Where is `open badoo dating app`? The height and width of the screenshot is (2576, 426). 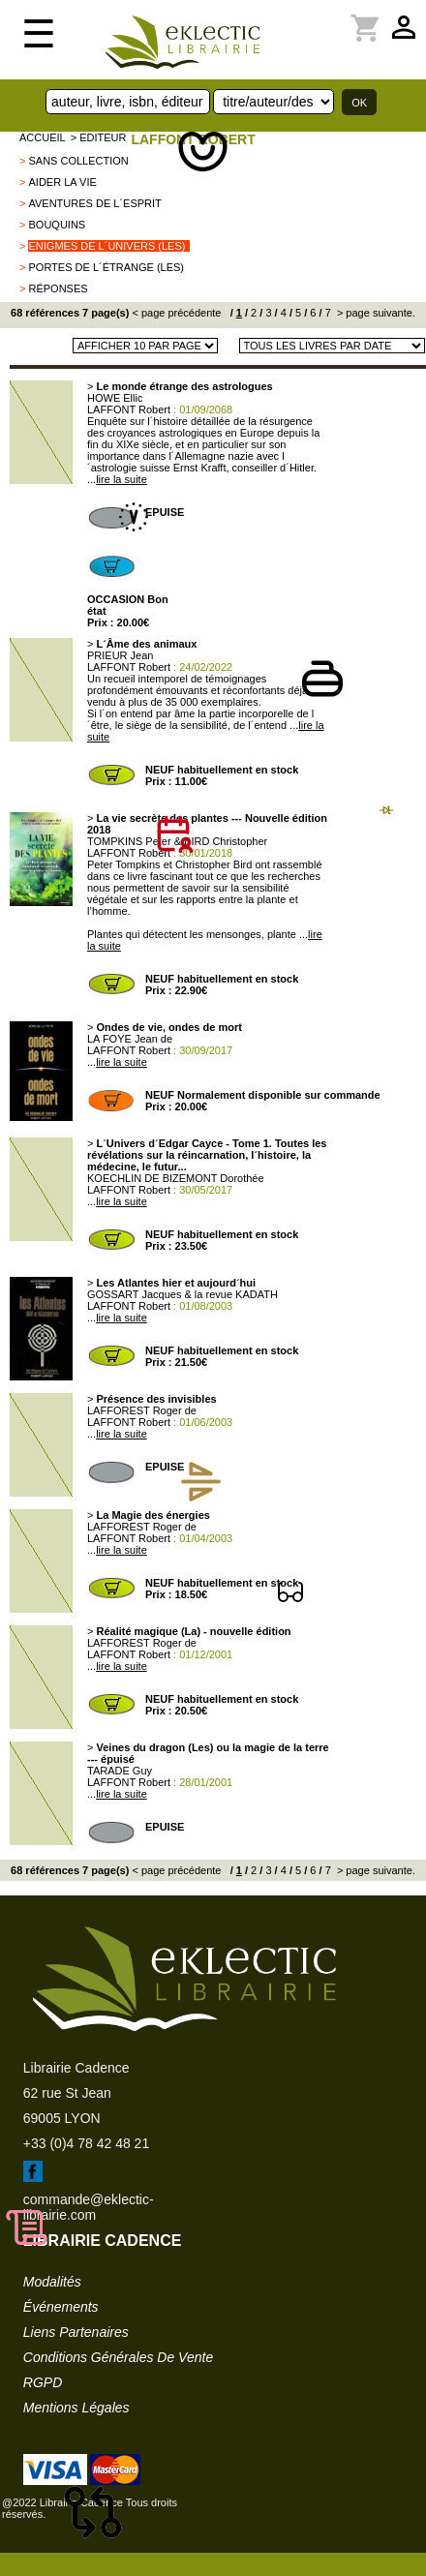 open badoo dating app is located at coordinates (202, 151).